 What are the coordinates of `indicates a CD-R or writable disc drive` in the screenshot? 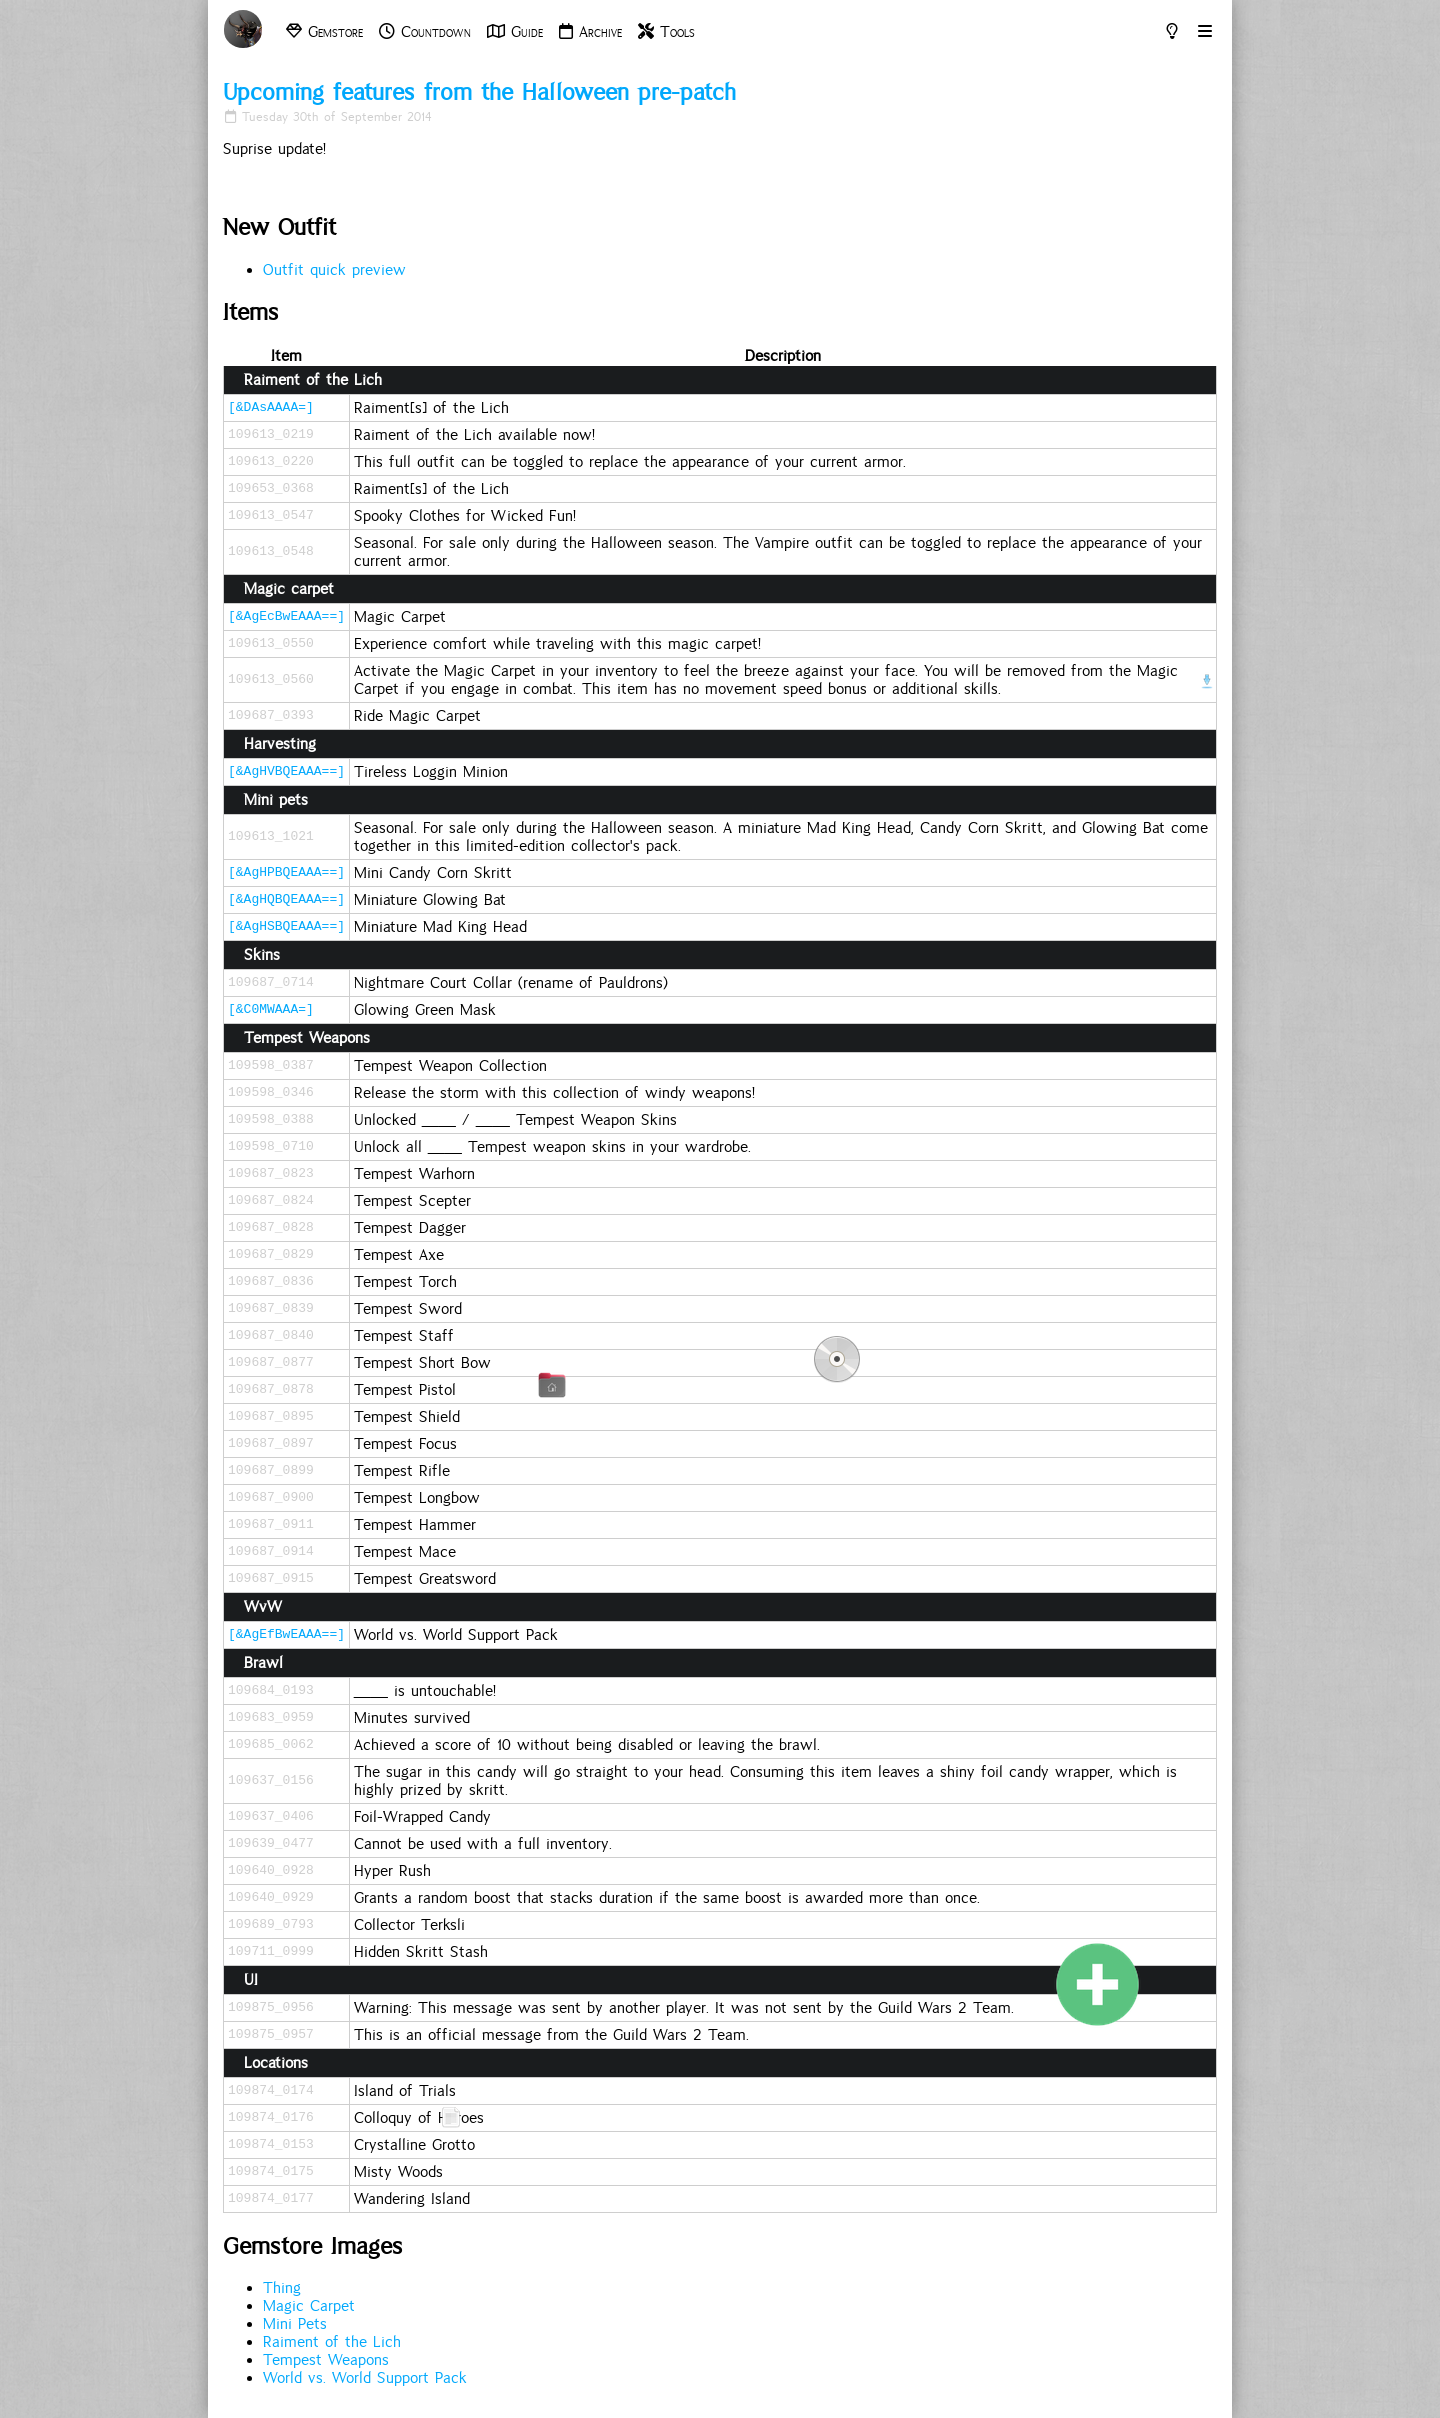 It's located at (837, 1359).